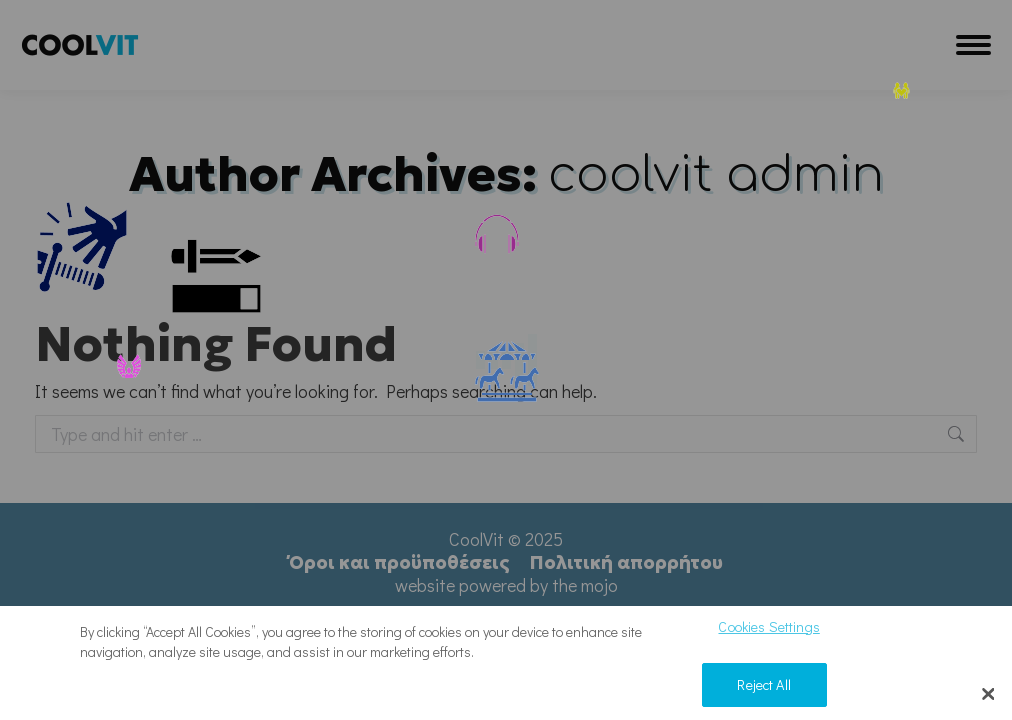 The width and height of the screenshot is (1012, 720). I want to click on indicates a romantic relationship or couple status, so click(901, 90).